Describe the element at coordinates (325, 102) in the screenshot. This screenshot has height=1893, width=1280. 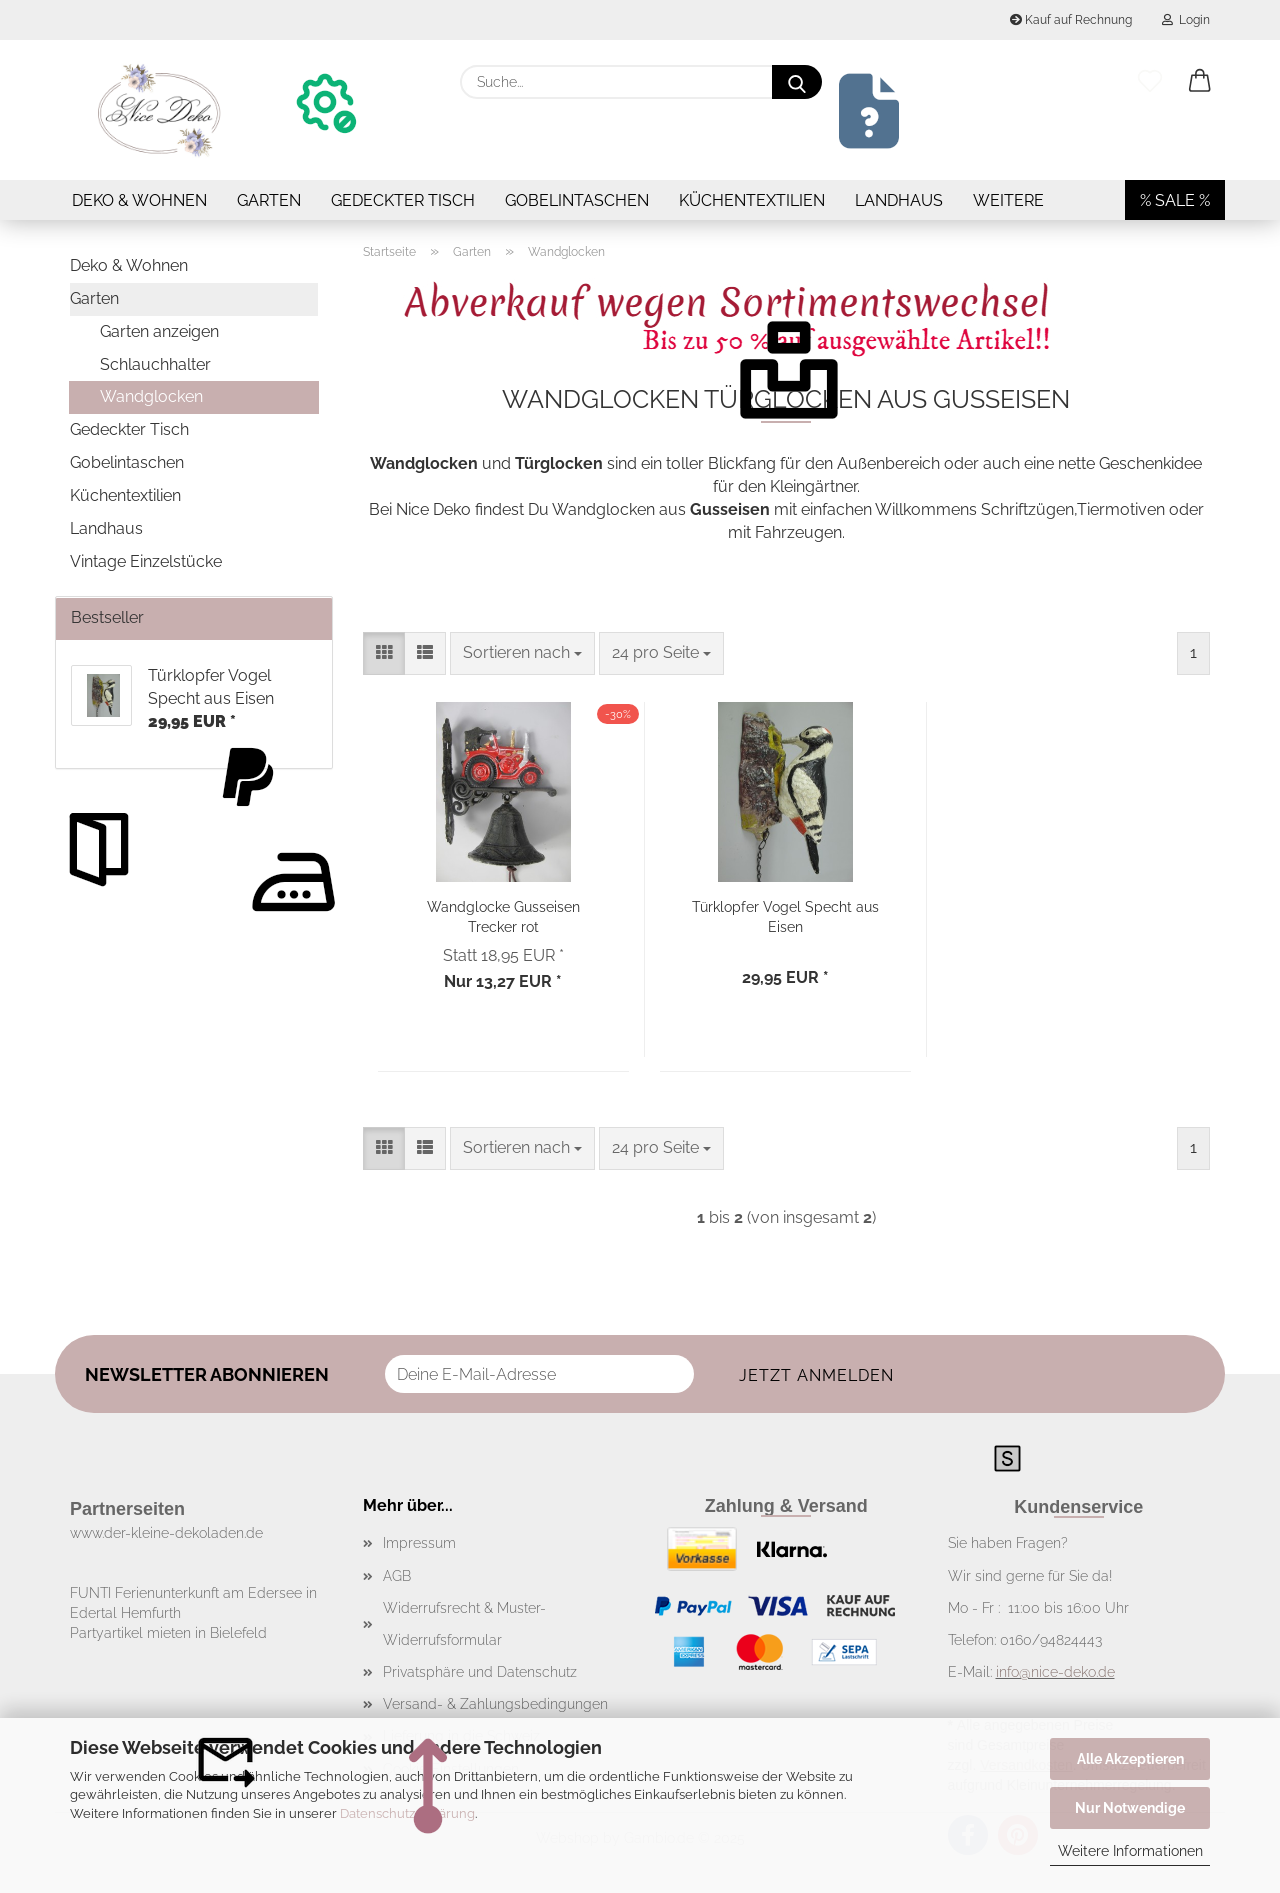
I see `cancel or abort settings changes` at that location.